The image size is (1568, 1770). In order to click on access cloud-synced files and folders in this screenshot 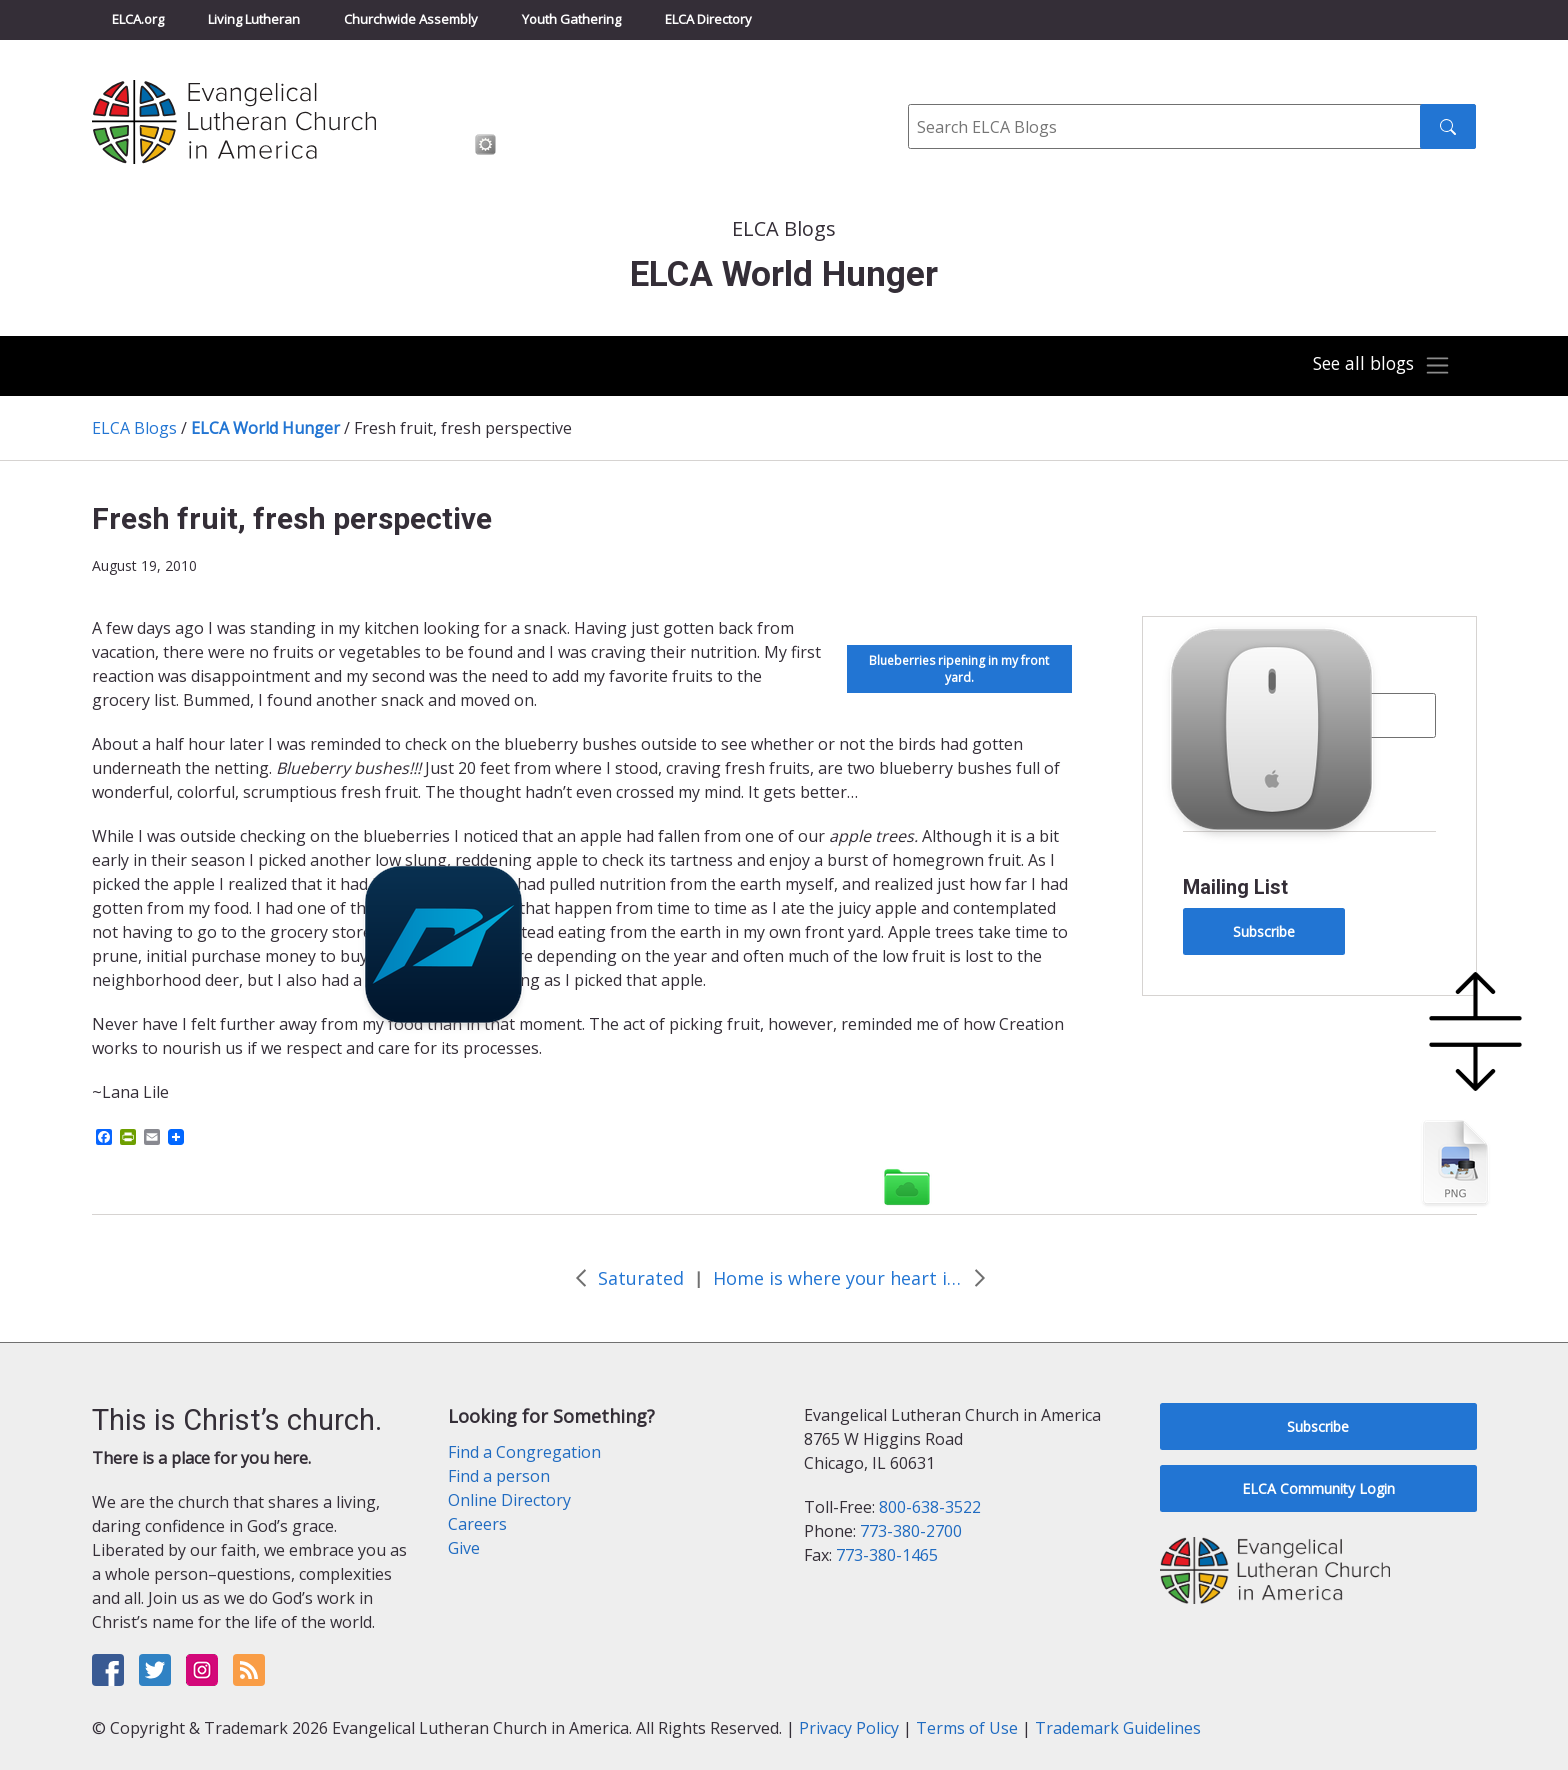, I will do `click(907, 1187)`.